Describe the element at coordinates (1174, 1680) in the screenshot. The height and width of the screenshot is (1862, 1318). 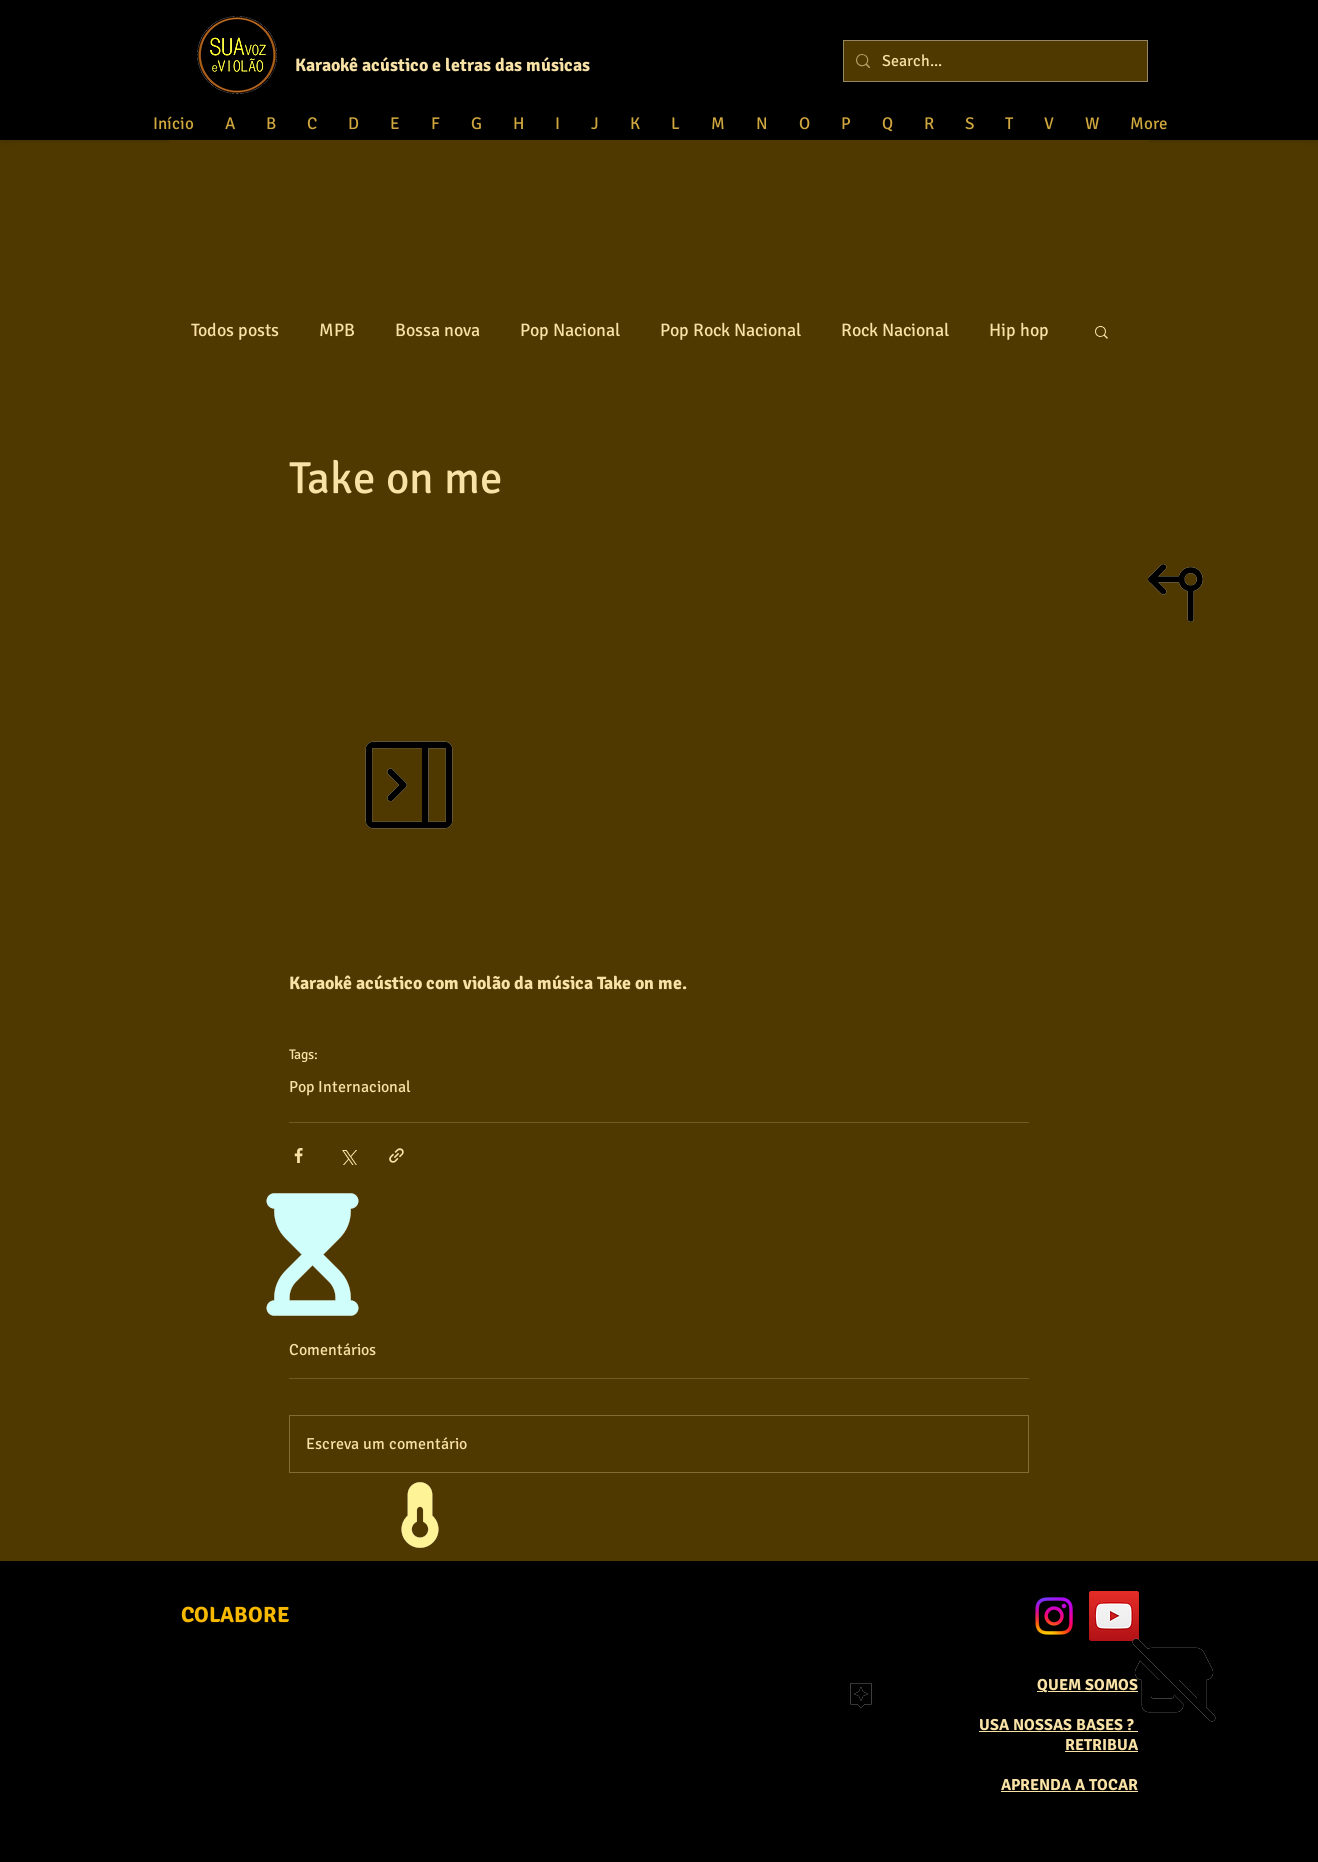
I see `indicates a closed or unavailable shop` at that location.